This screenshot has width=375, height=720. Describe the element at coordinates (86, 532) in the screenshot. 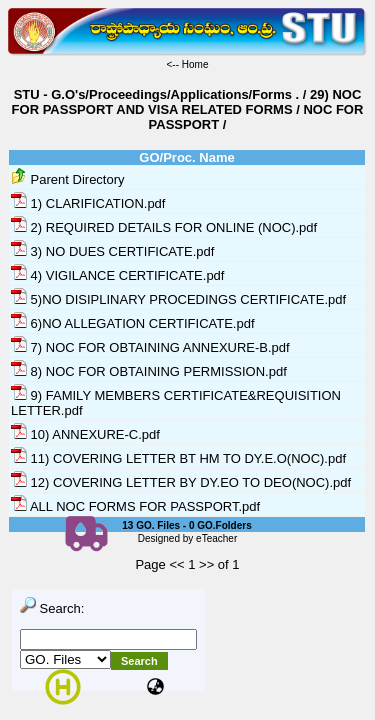

I see `water delivery service` at that location.